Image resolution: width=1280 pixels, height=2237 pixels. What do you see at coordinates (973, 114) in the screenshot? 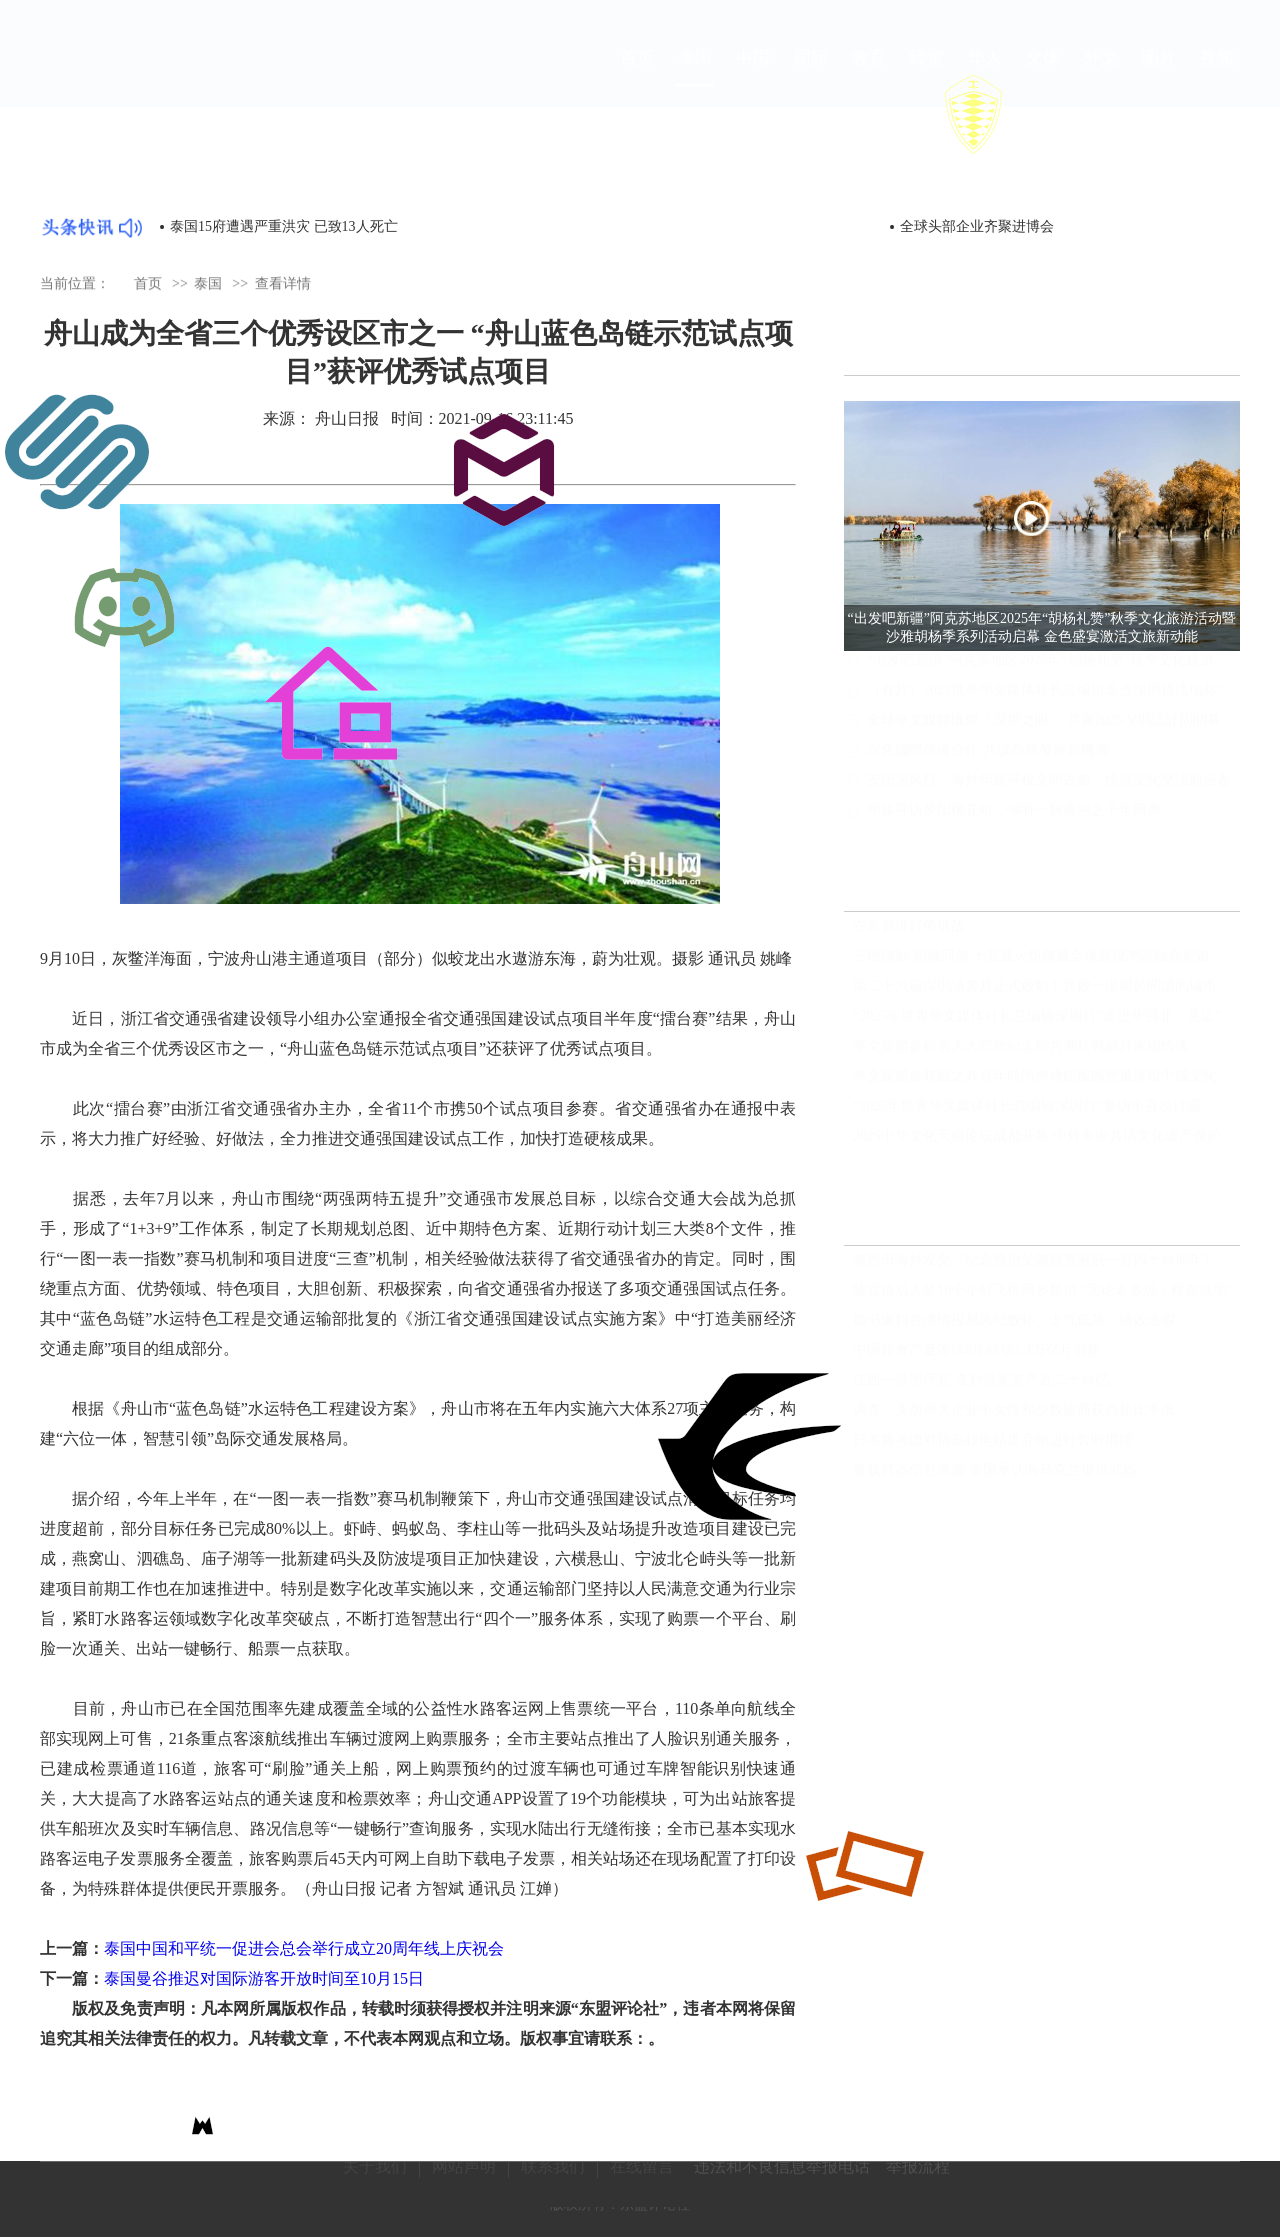
I see `visit the Koenigsegg website or app` at bounding box center [973, 114].